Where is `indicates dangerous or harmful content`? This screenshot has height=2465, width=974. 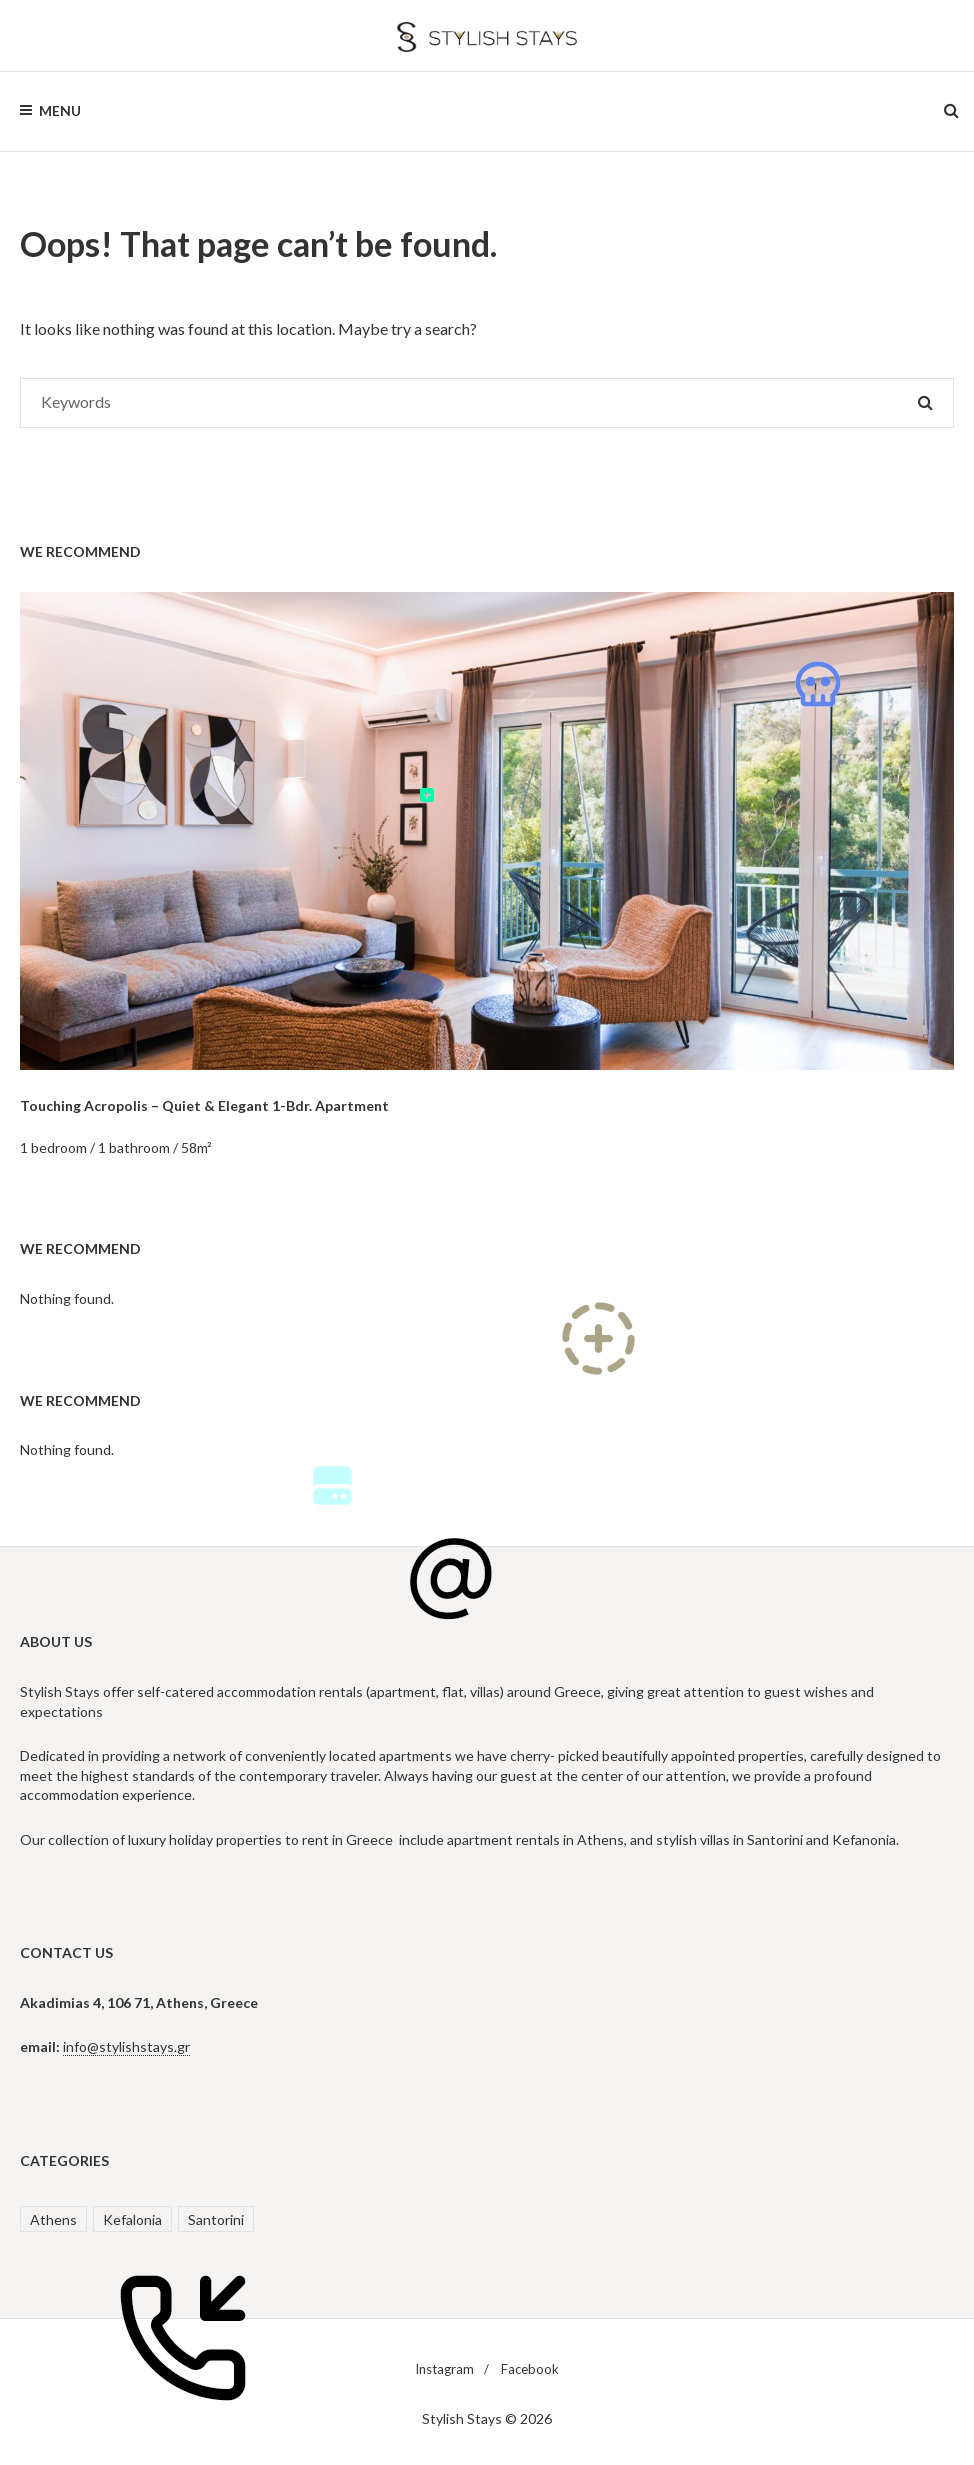
indicates dangerous or harmful content is located at coordinates (818, 684).